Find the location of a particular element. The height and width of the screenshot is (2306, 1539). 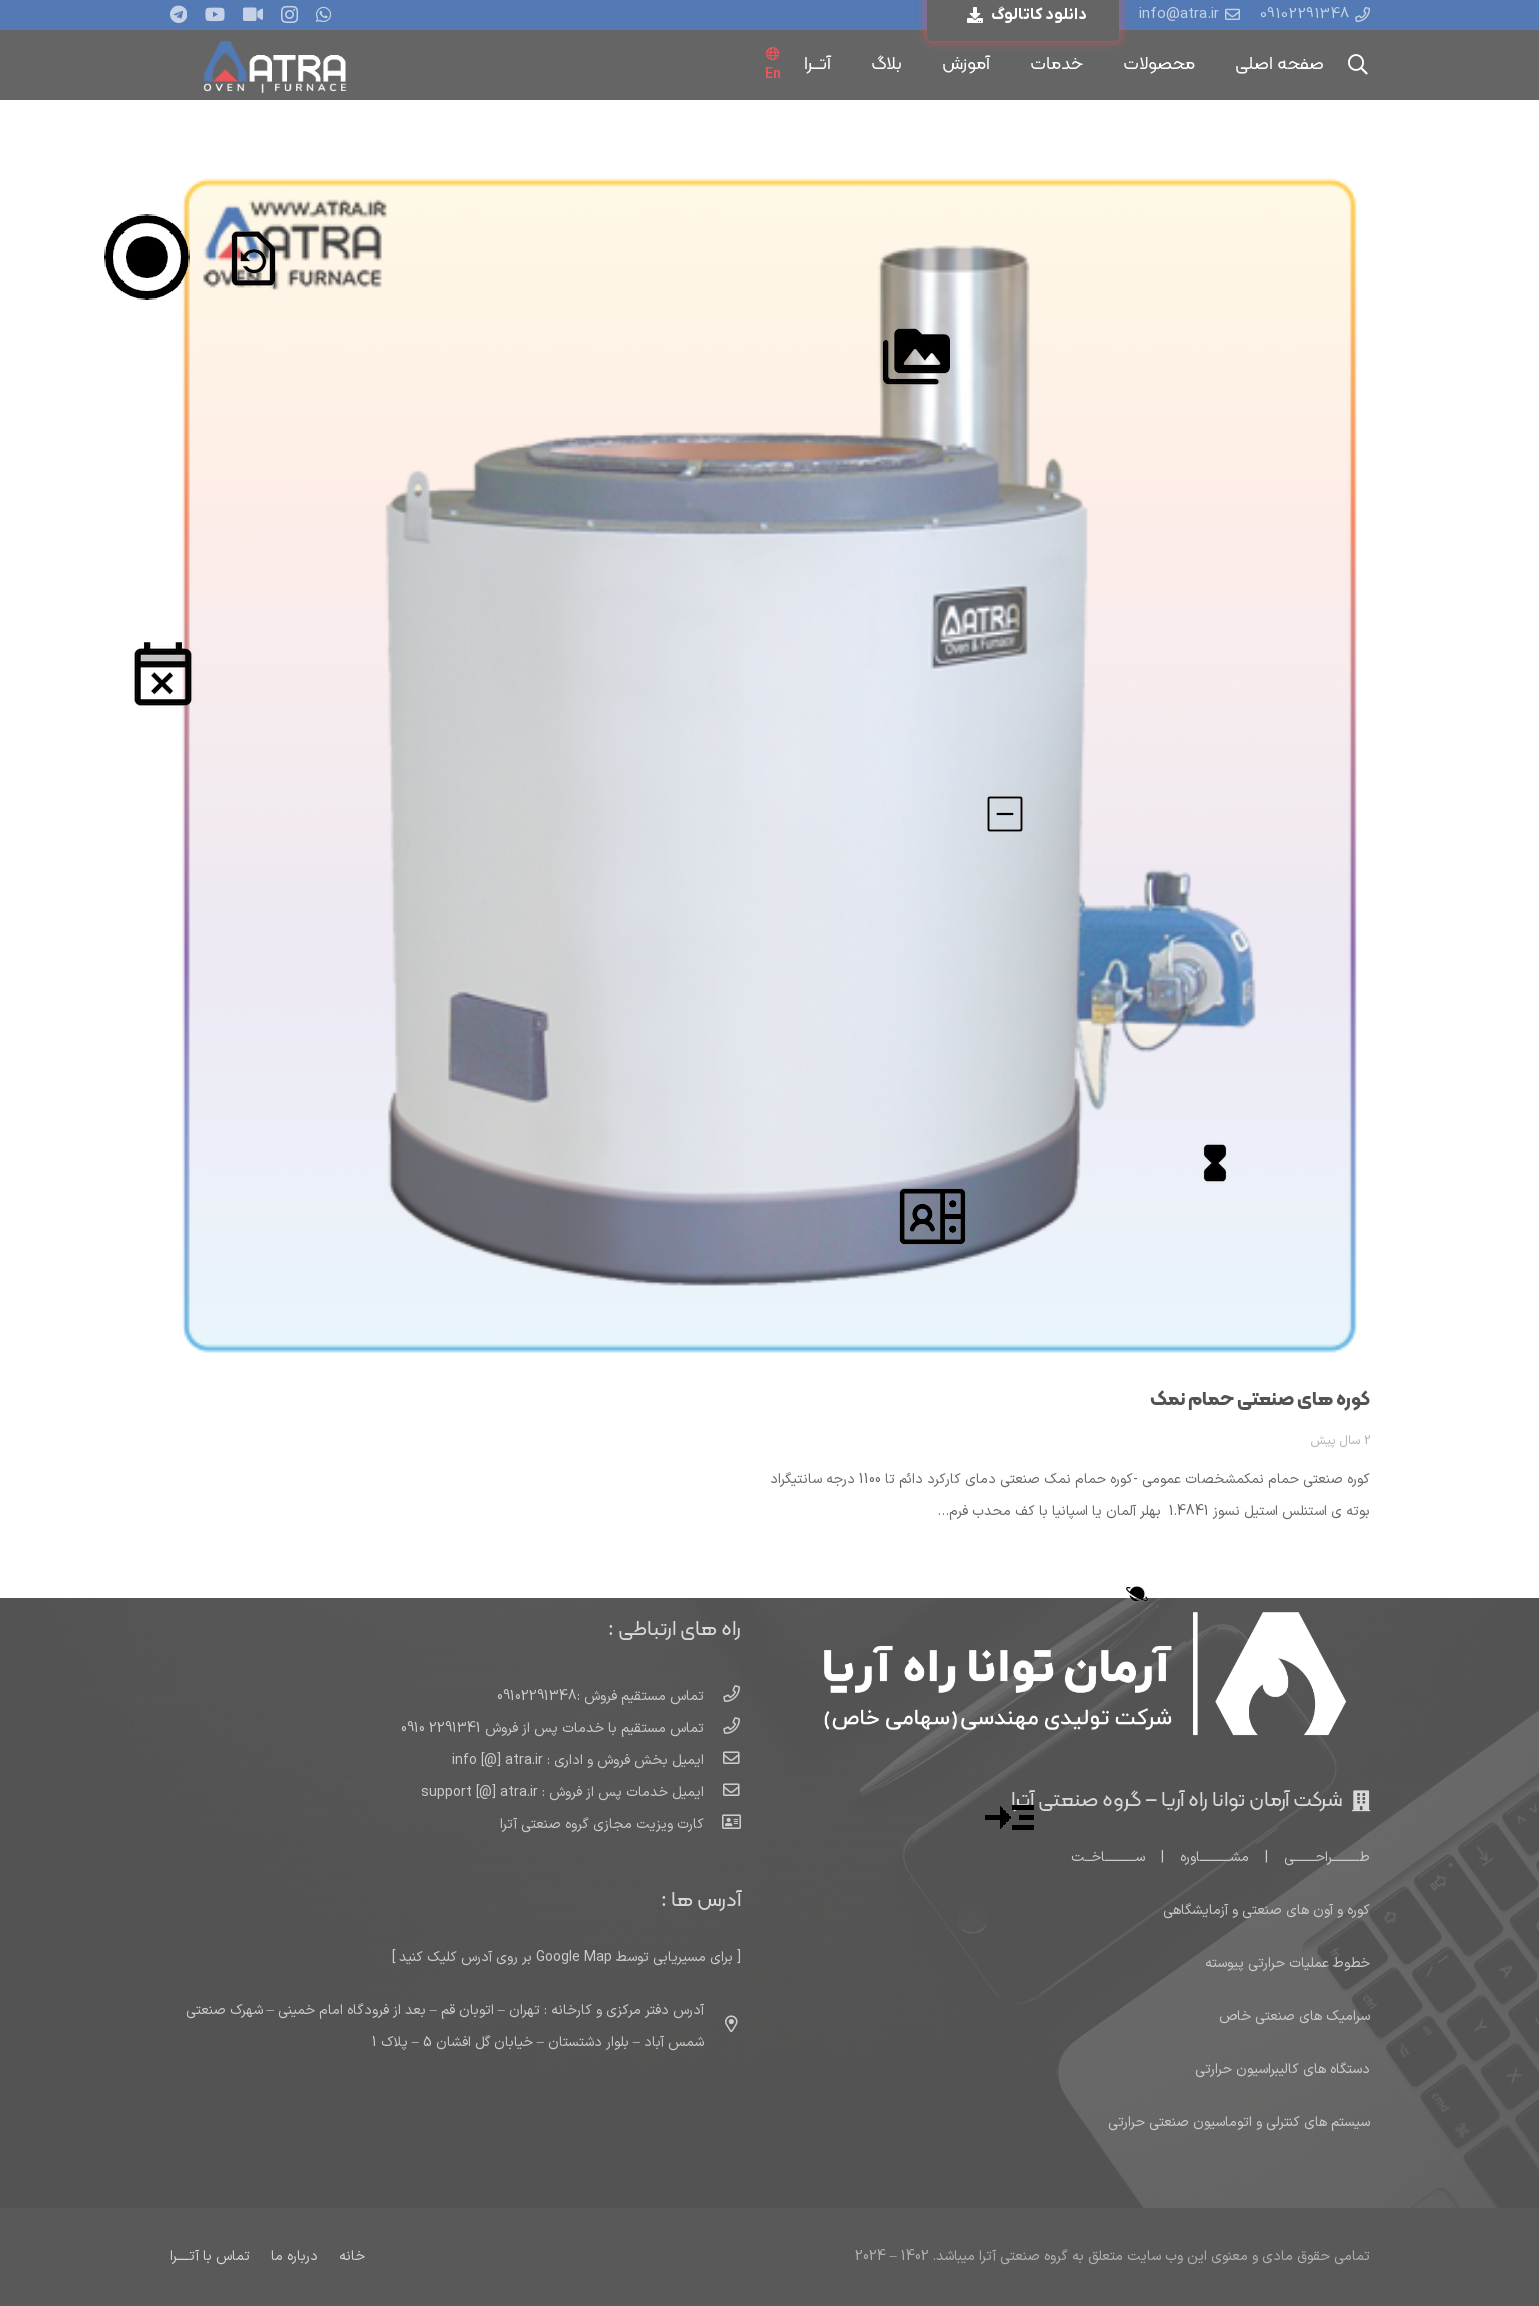

remove or collapse an item is located at coordinates (1005, 814).